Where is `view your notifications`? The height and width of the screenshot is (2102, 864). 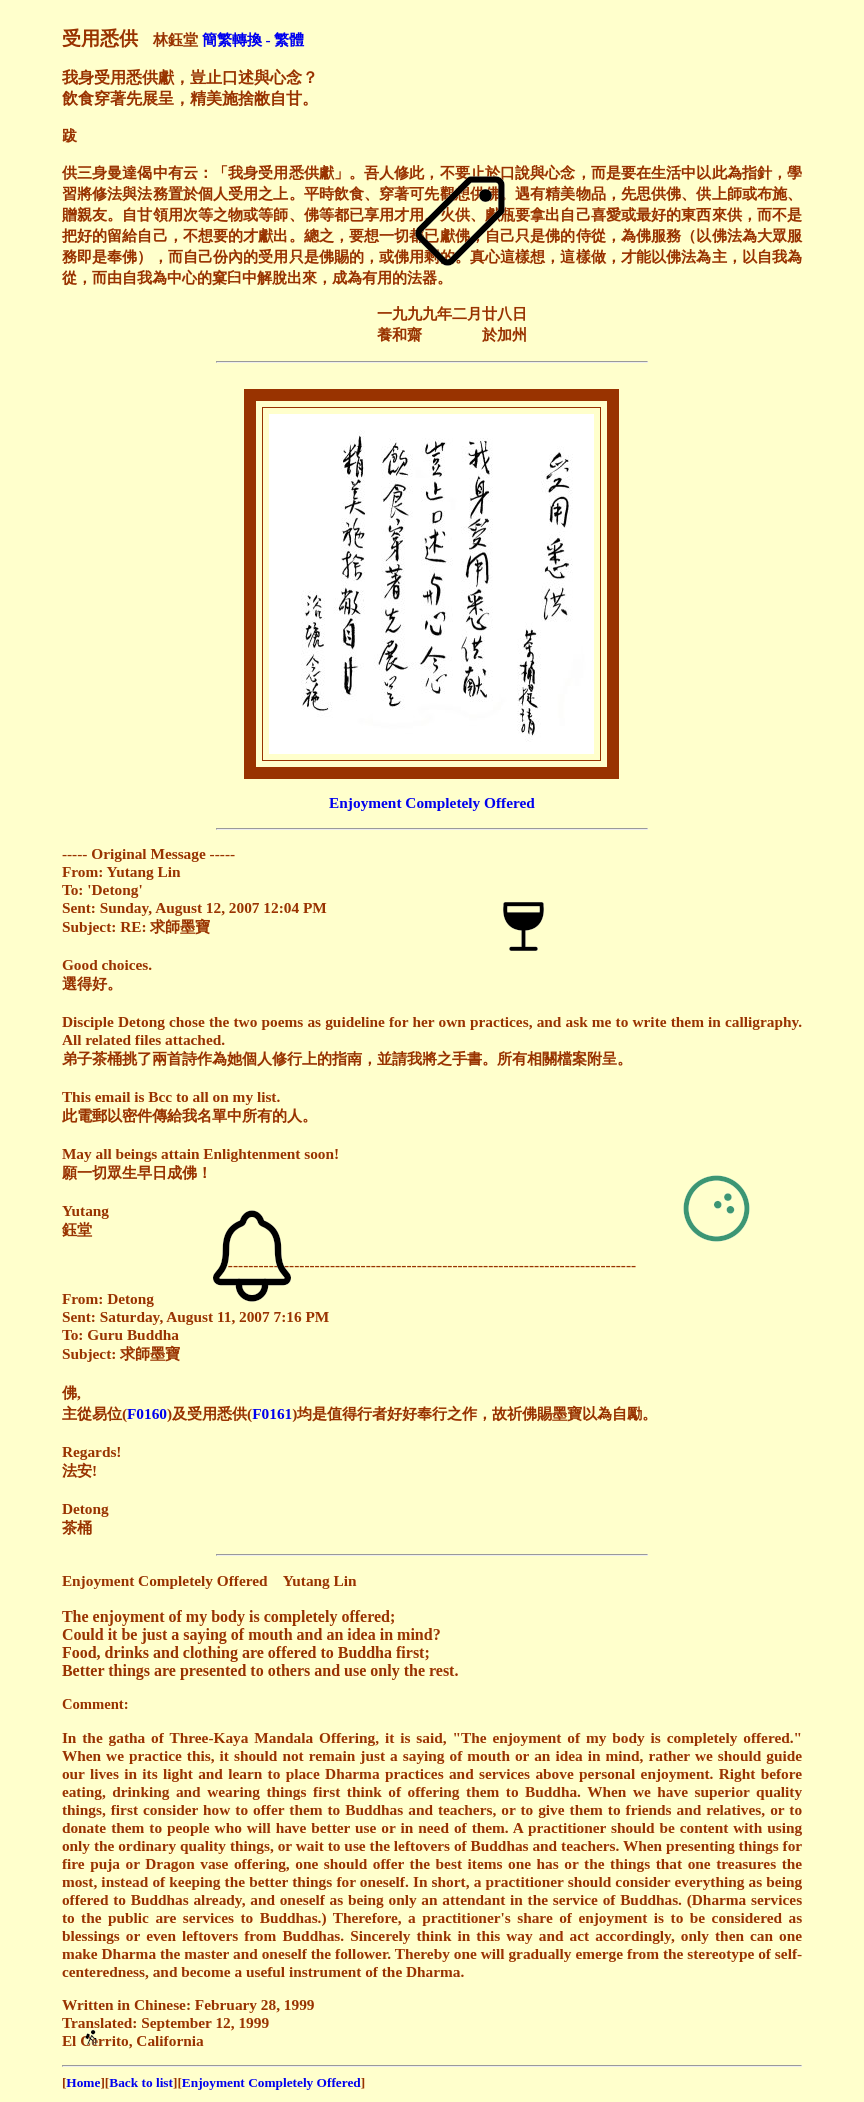
view your notifications is located at coordinates (252, 1256).